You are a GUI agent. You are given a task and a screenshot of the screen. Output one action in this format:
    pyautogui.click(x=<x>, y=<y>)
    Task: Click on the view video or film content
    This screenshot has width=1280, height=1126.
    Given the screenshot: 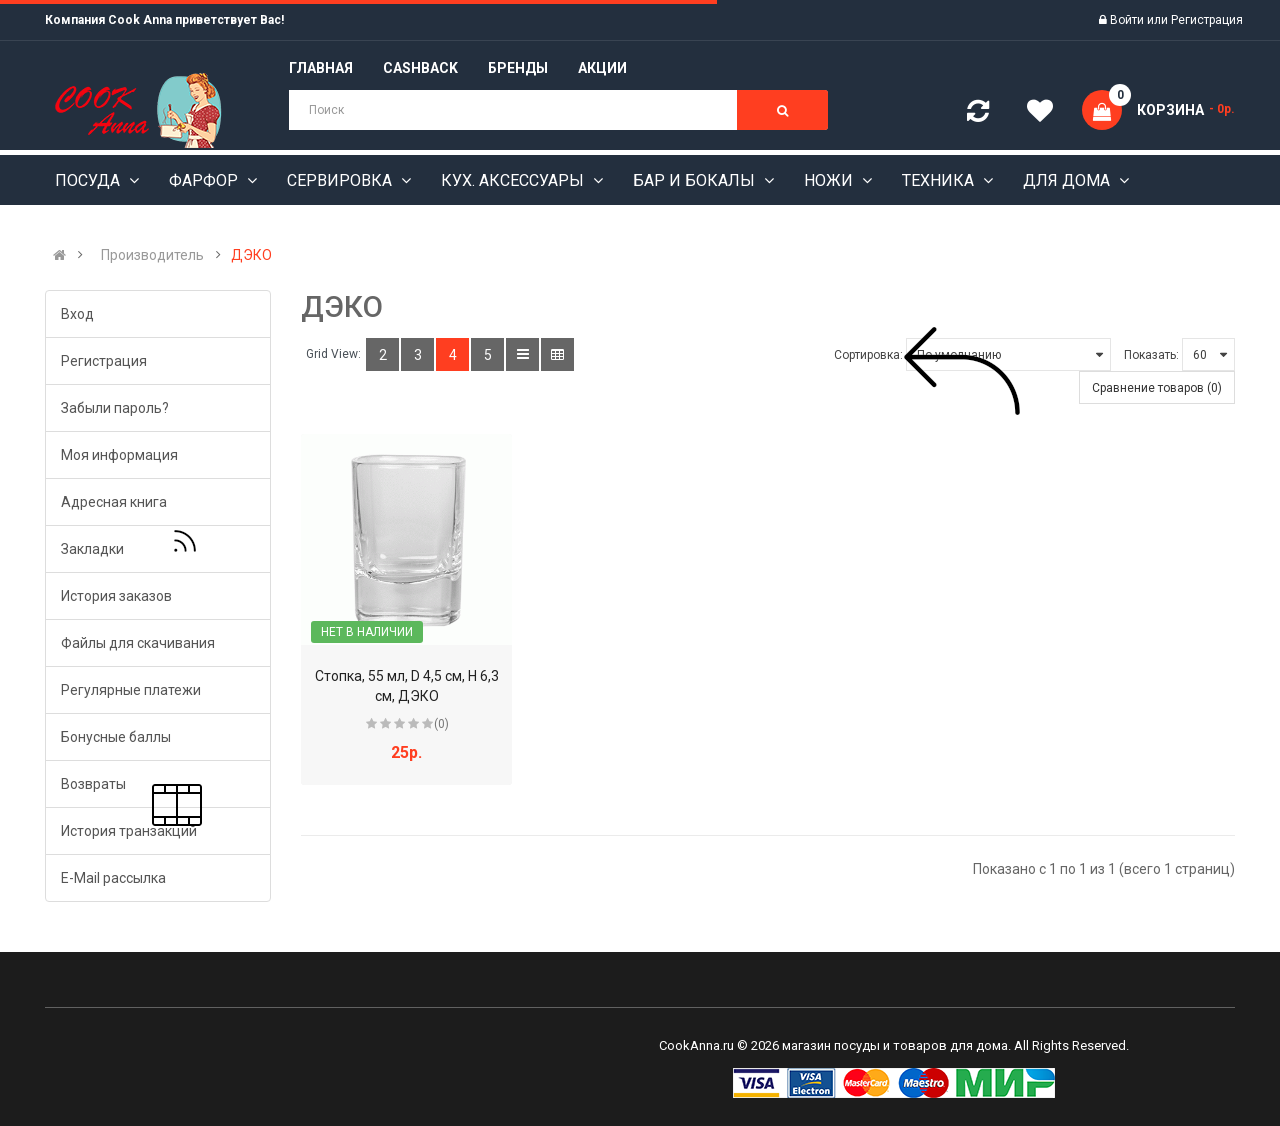 What is the action you would take?
    pyautogui.click(x=177, y=805)
    